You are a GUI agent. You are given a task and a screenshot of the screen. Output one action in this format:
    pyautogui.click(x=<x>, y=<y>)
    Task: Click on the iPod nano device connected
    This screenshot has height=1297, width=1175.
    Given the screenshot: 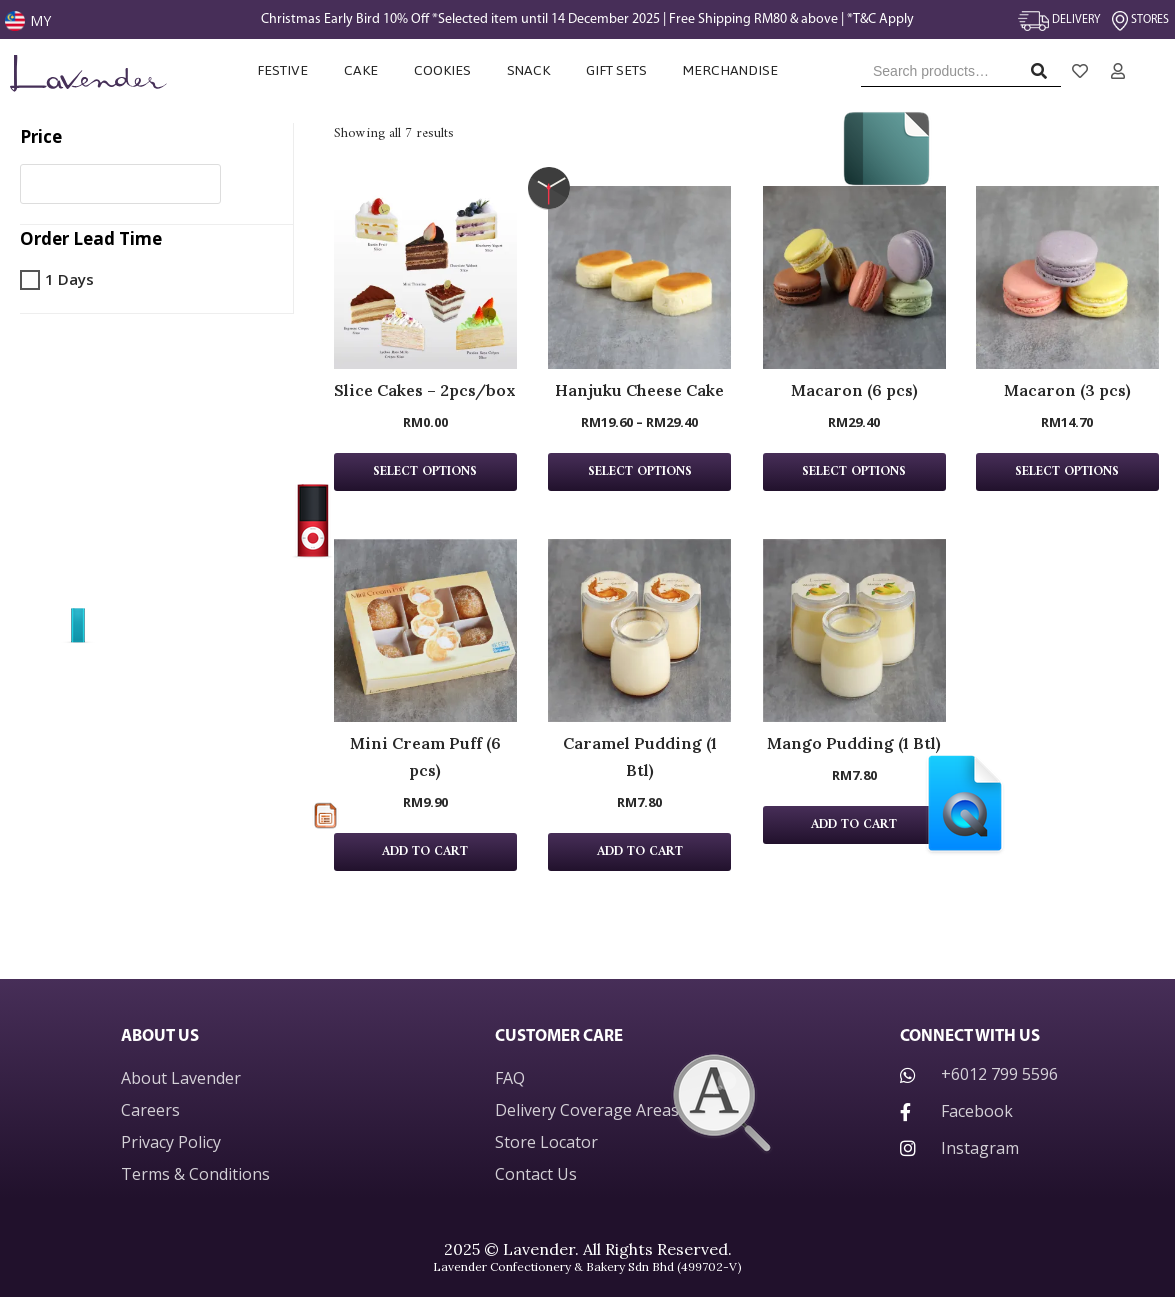 What is the action you would take?
    pyautogui.click(x=78, y=626)
    